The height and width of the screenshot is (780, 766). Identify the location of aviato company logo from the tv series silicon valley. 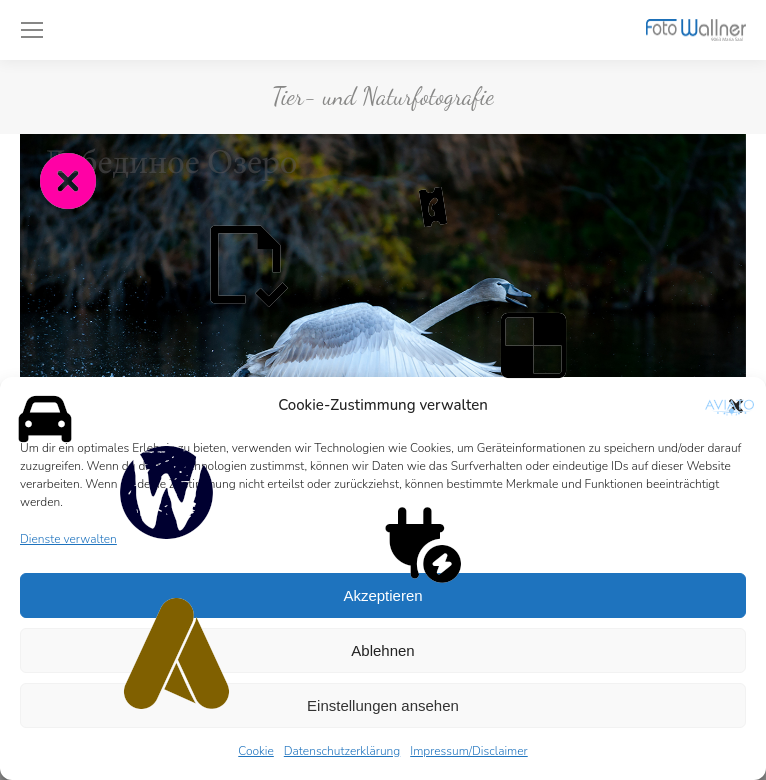
(729, 407).